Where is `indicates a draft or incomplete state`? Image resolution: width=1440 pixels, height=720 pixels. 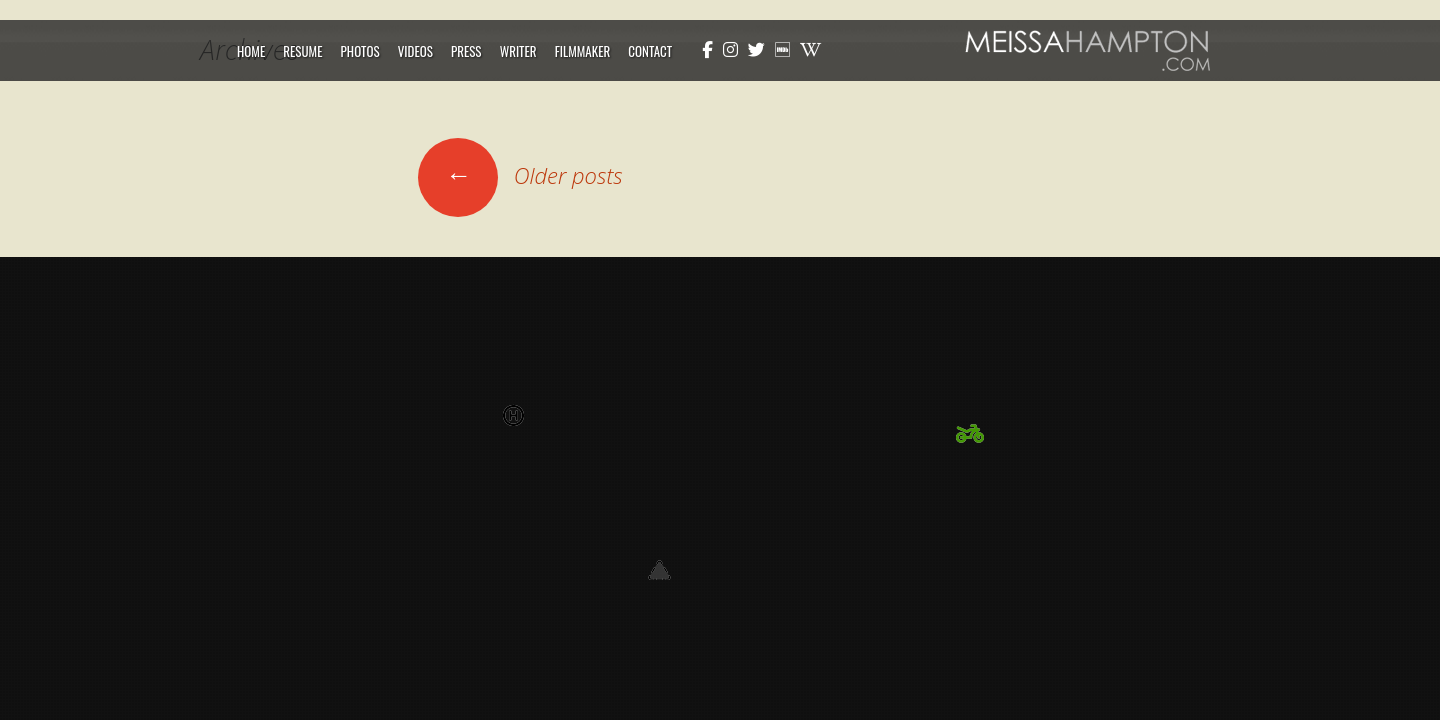 indicates a draft or incomplete state is located at coordinates (659, 570).